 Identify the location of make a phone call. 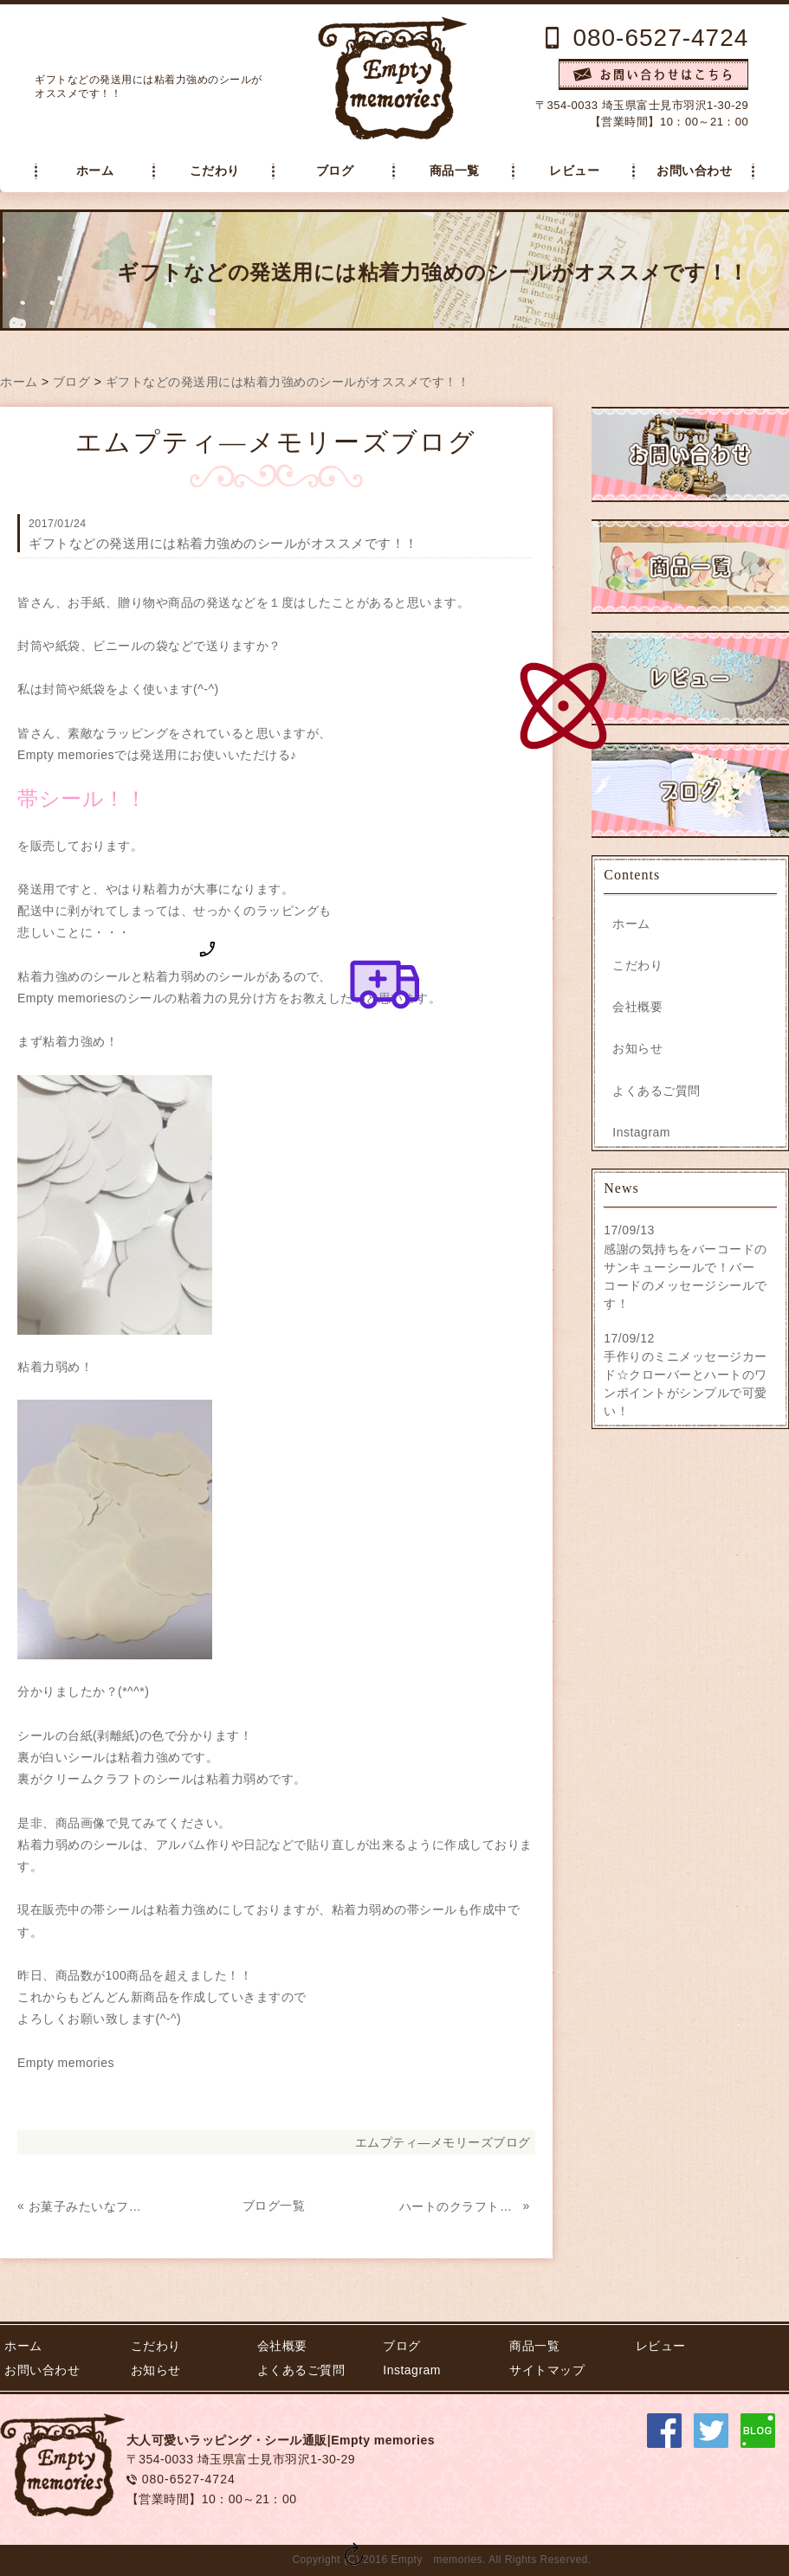
(207, 949).